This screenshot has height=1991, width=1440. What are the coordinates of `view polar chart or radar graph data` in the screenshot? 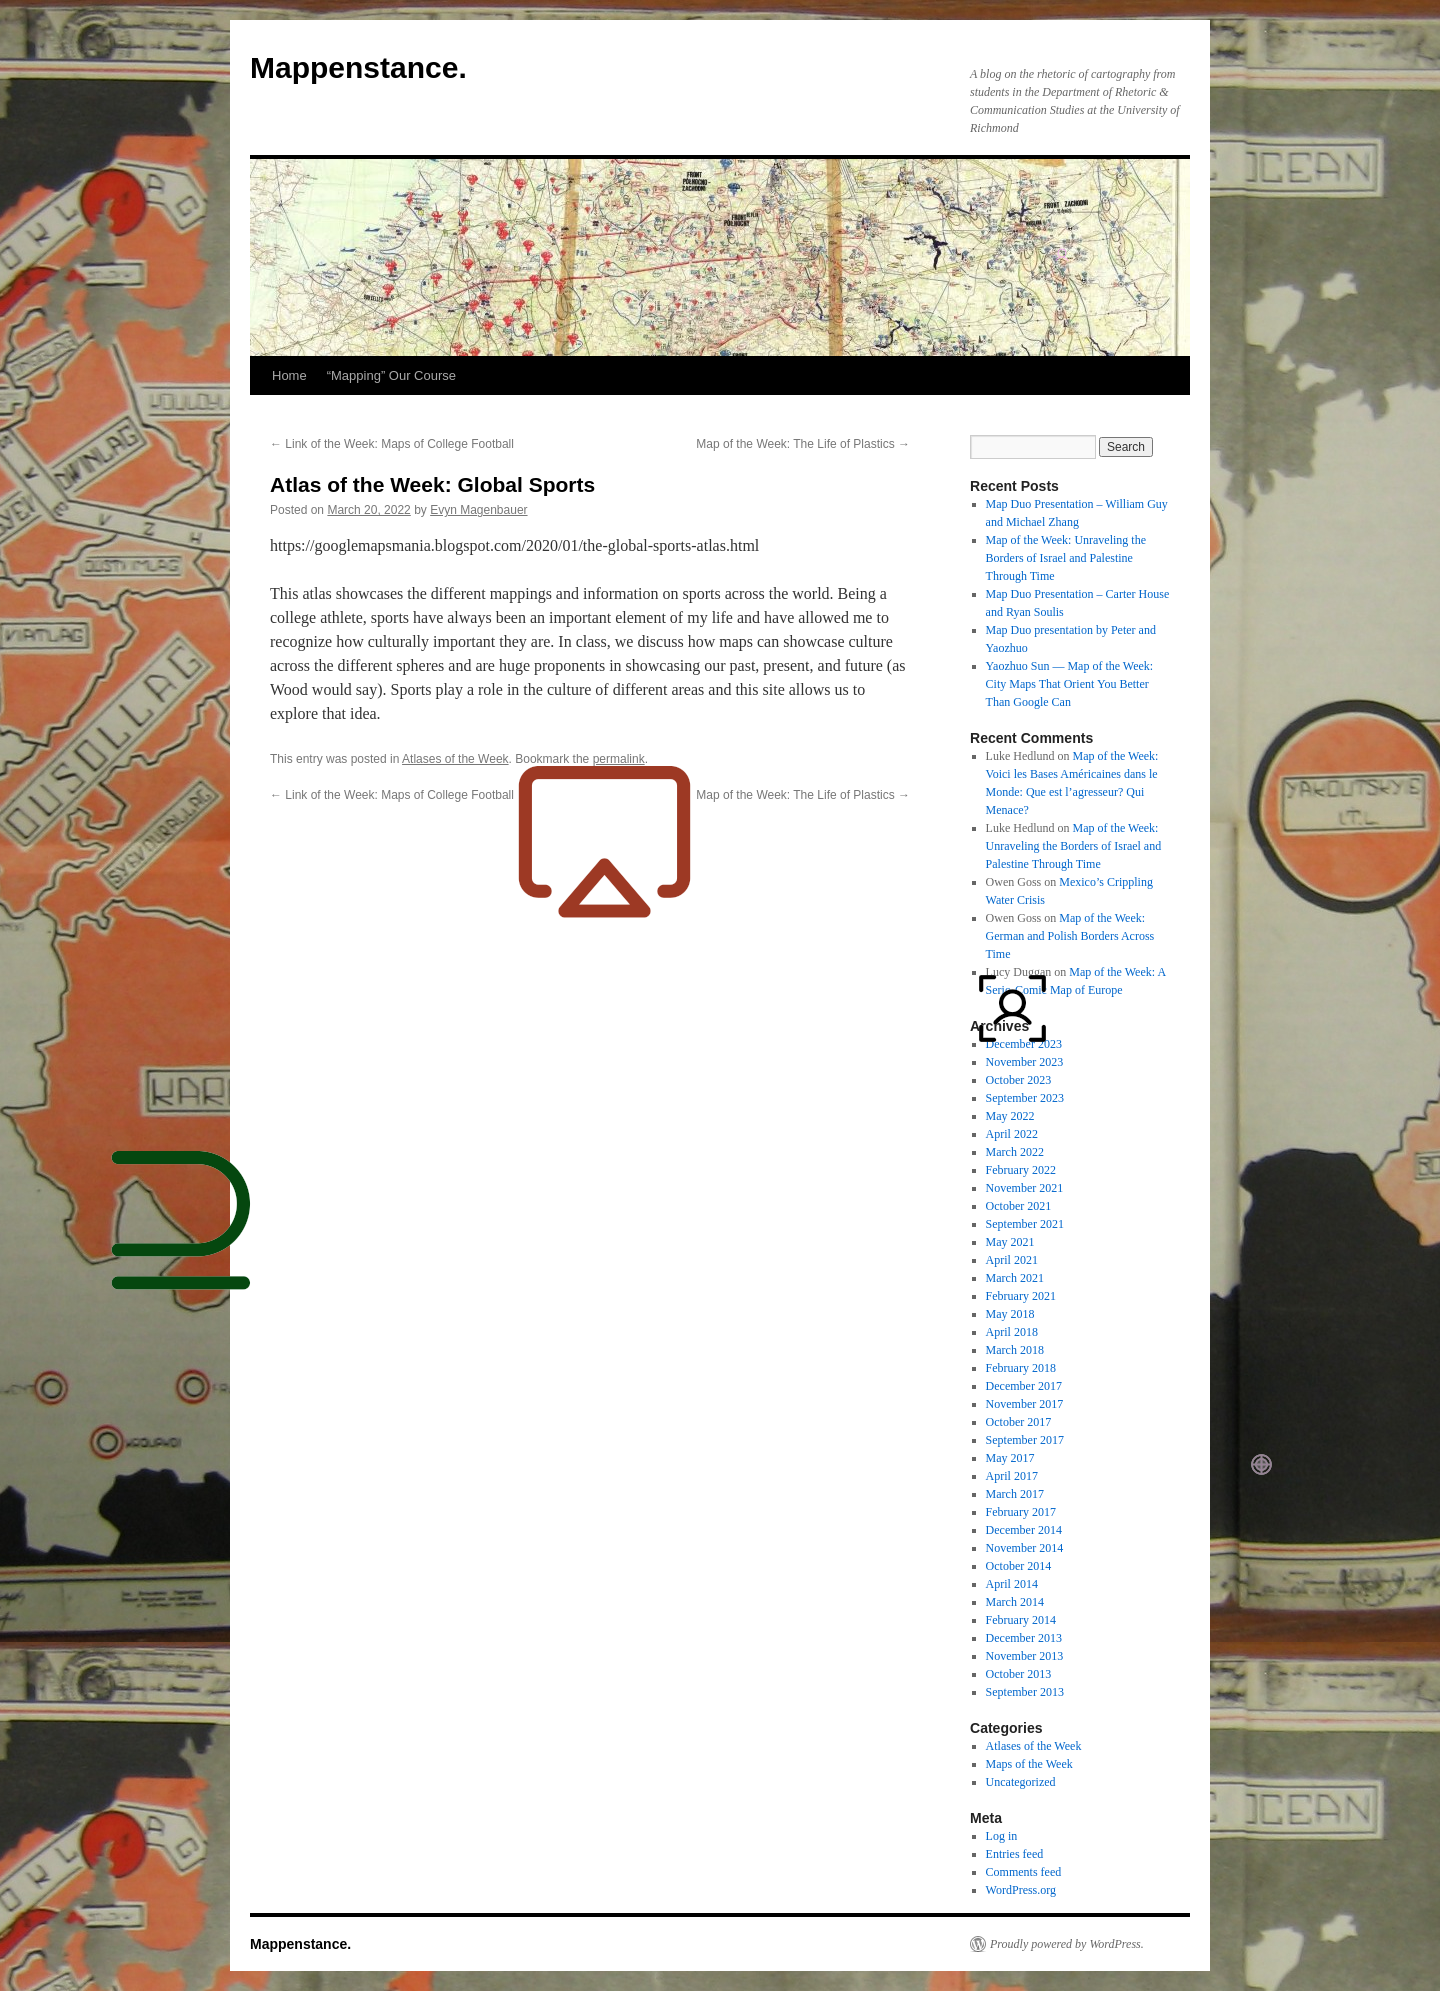 It's located at (1261, 1464).